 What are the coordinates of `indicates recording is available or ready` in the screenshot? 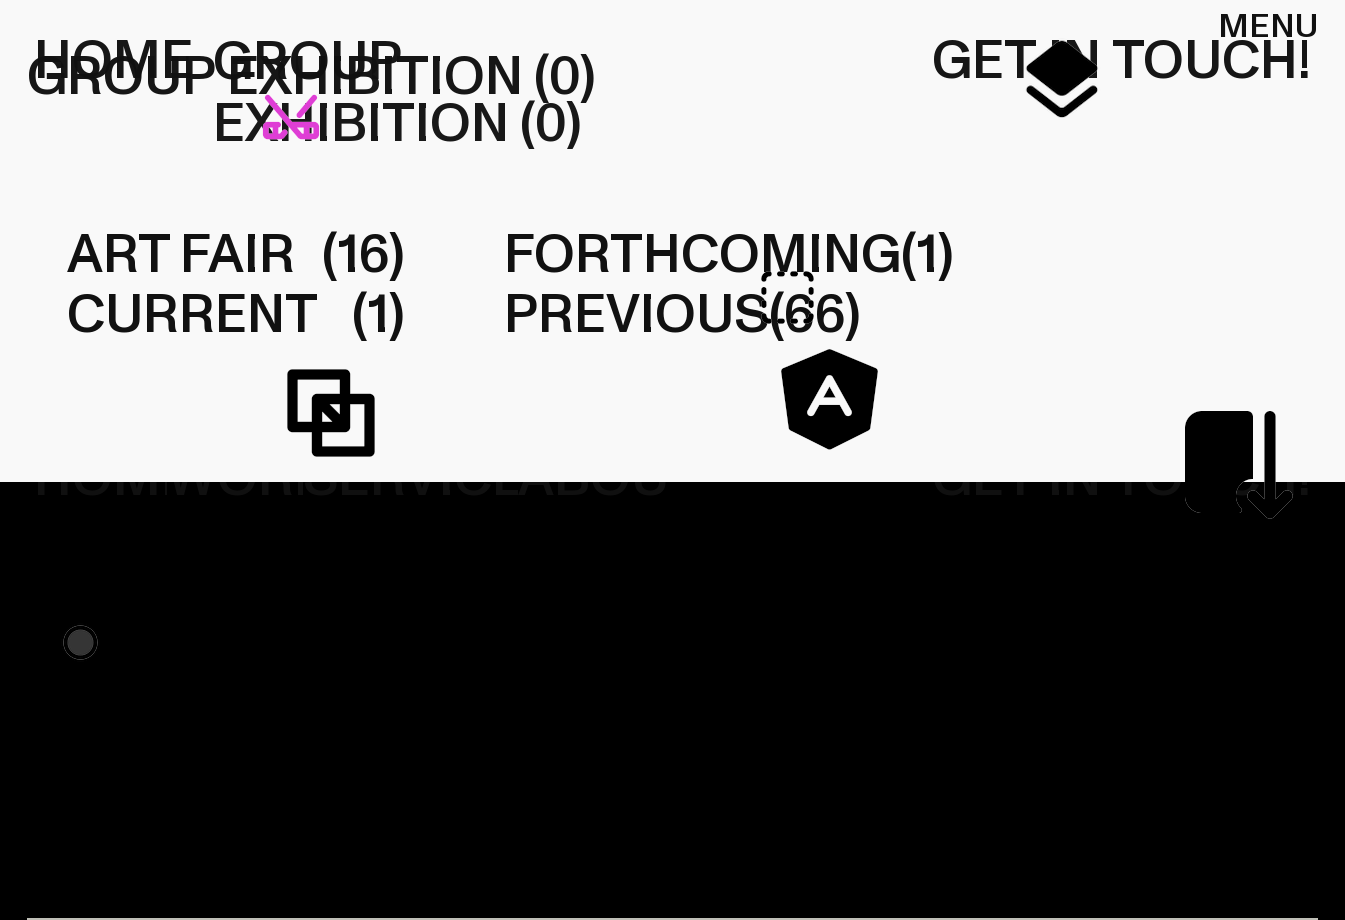 It's located at (80, 642).